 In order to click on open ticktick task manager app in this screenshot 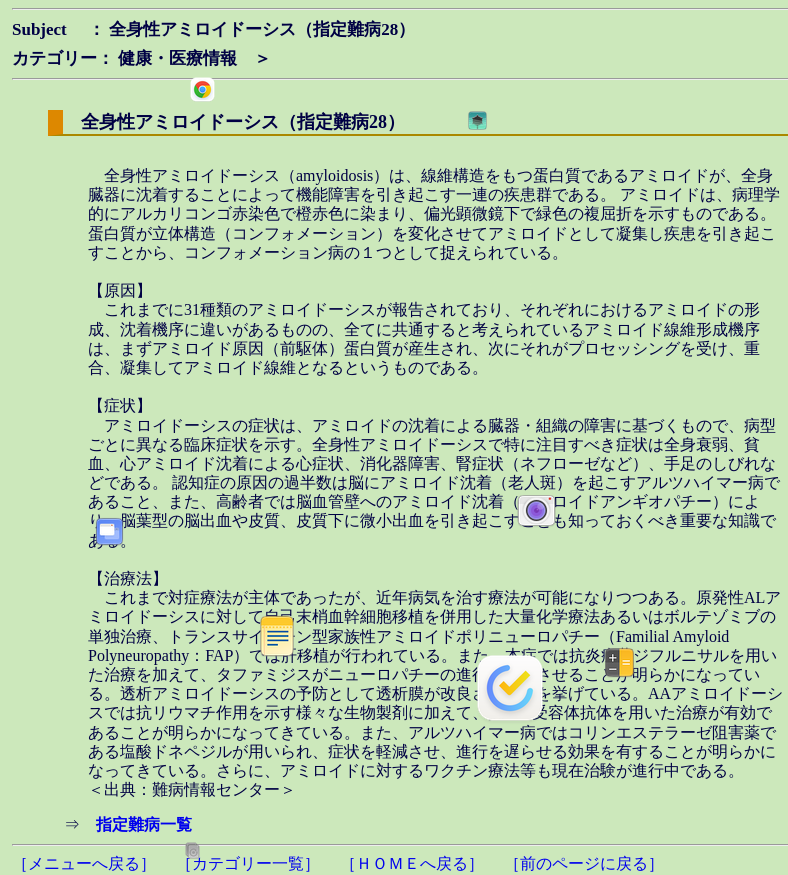, I will do `click(510, 688)`.